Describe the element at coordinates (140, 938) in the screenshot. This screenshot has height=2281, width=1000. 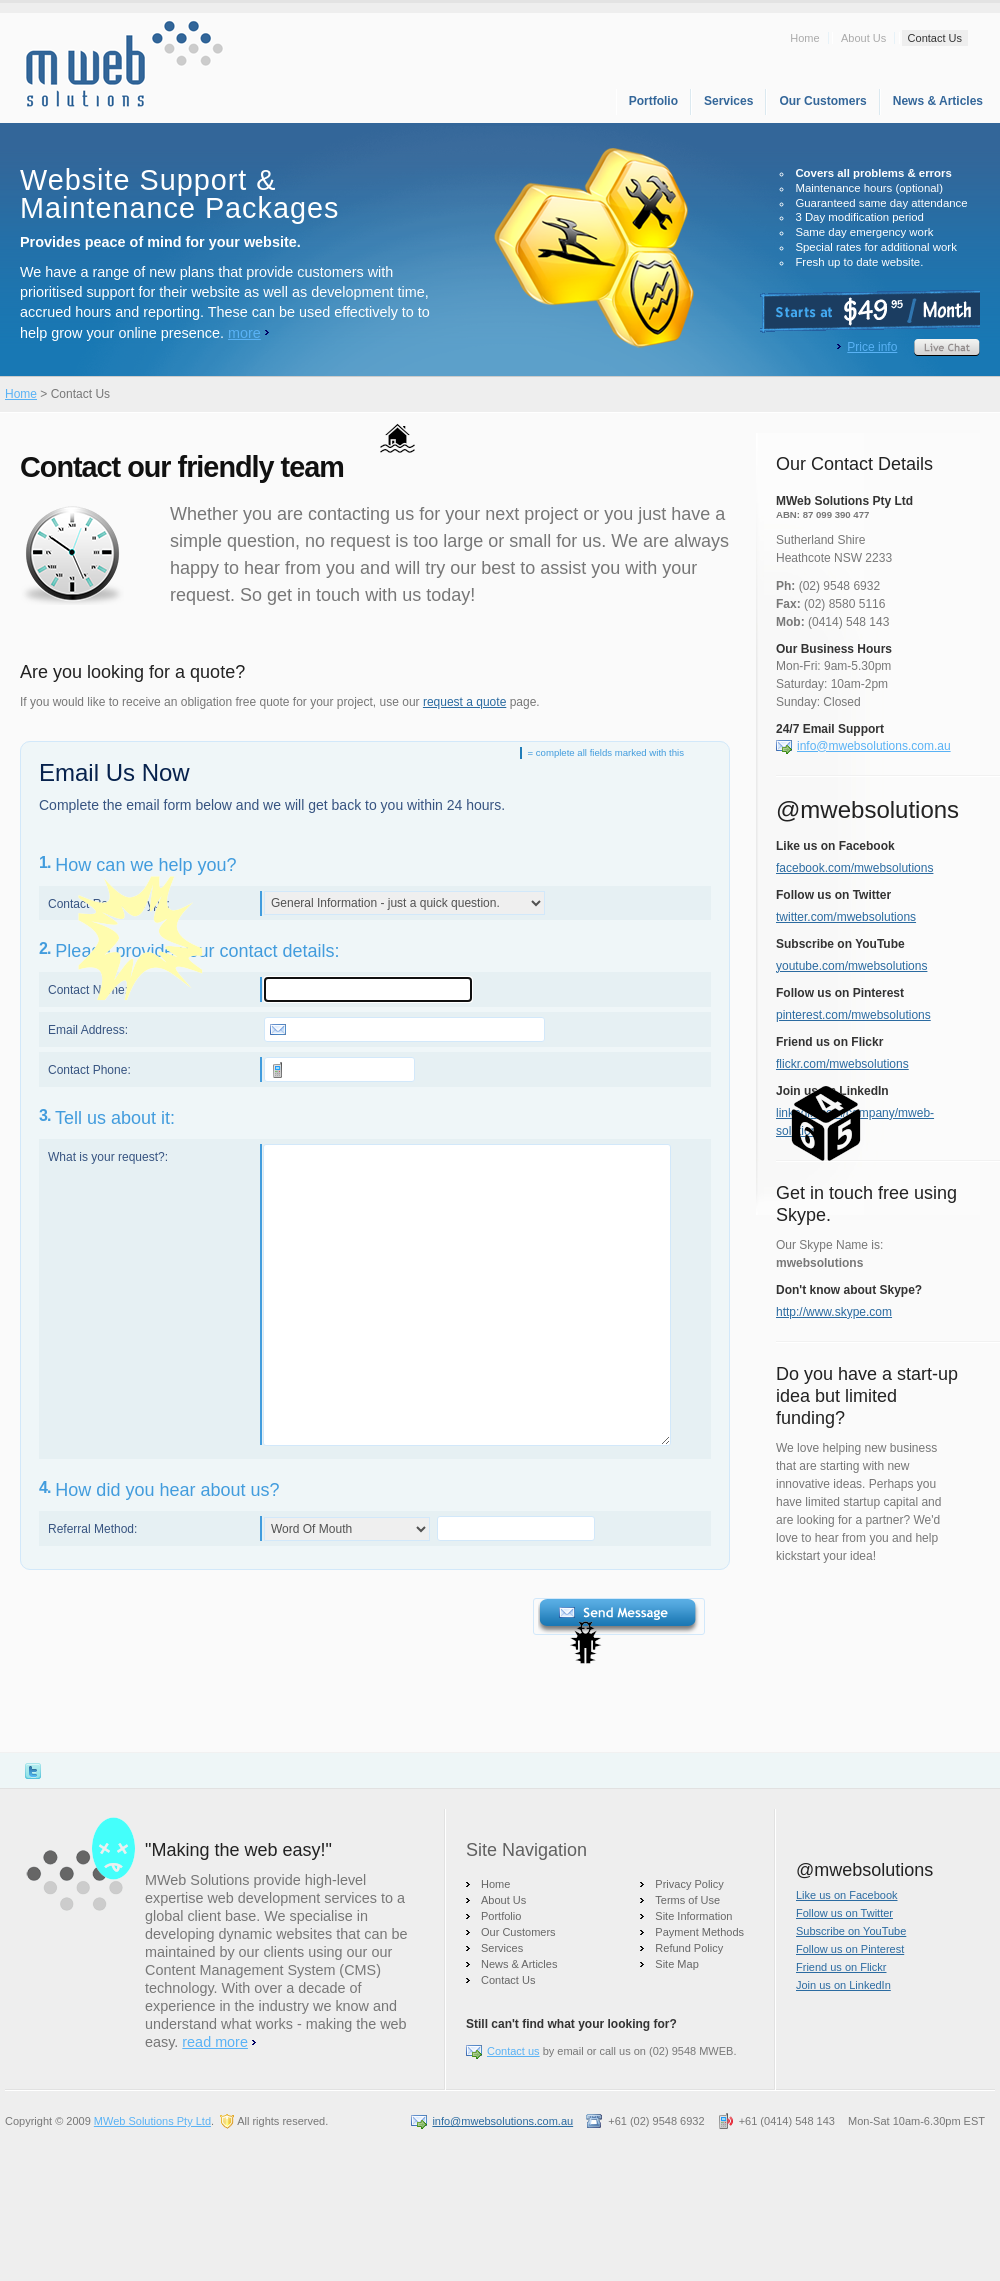
I see `indicates a splat or impact effect in gameplay` at that location.